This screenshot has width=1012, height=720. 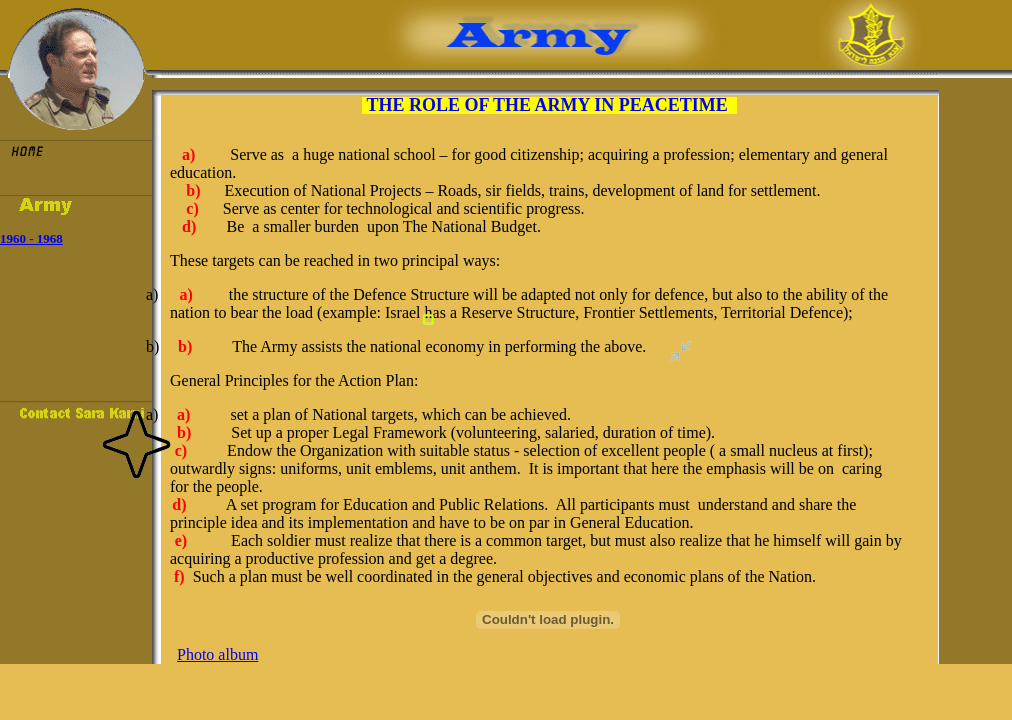 What do you see at coordinates (136, 444) in the screenshot?
I see `indicates a special or featured item` at bounding box center [136, 444].